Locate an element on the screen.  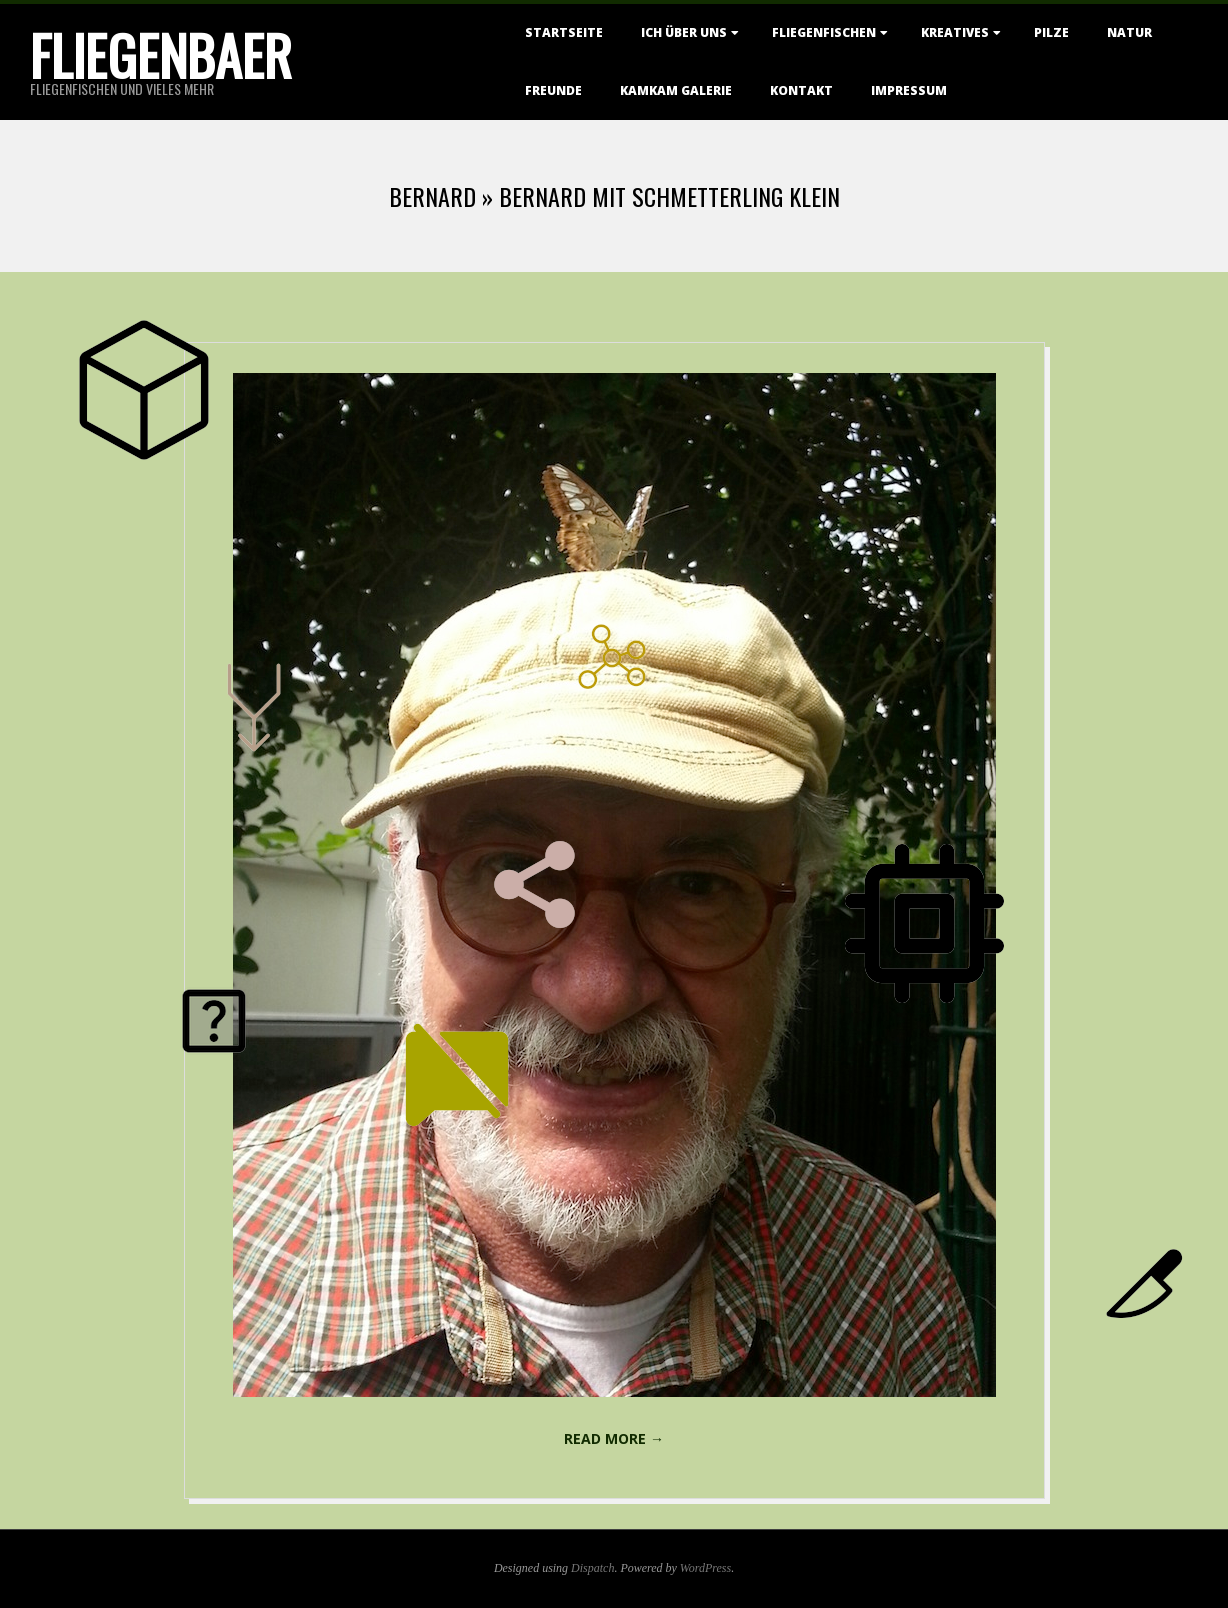
mute or disable chat notifications is located at coordinates (457, 1071).